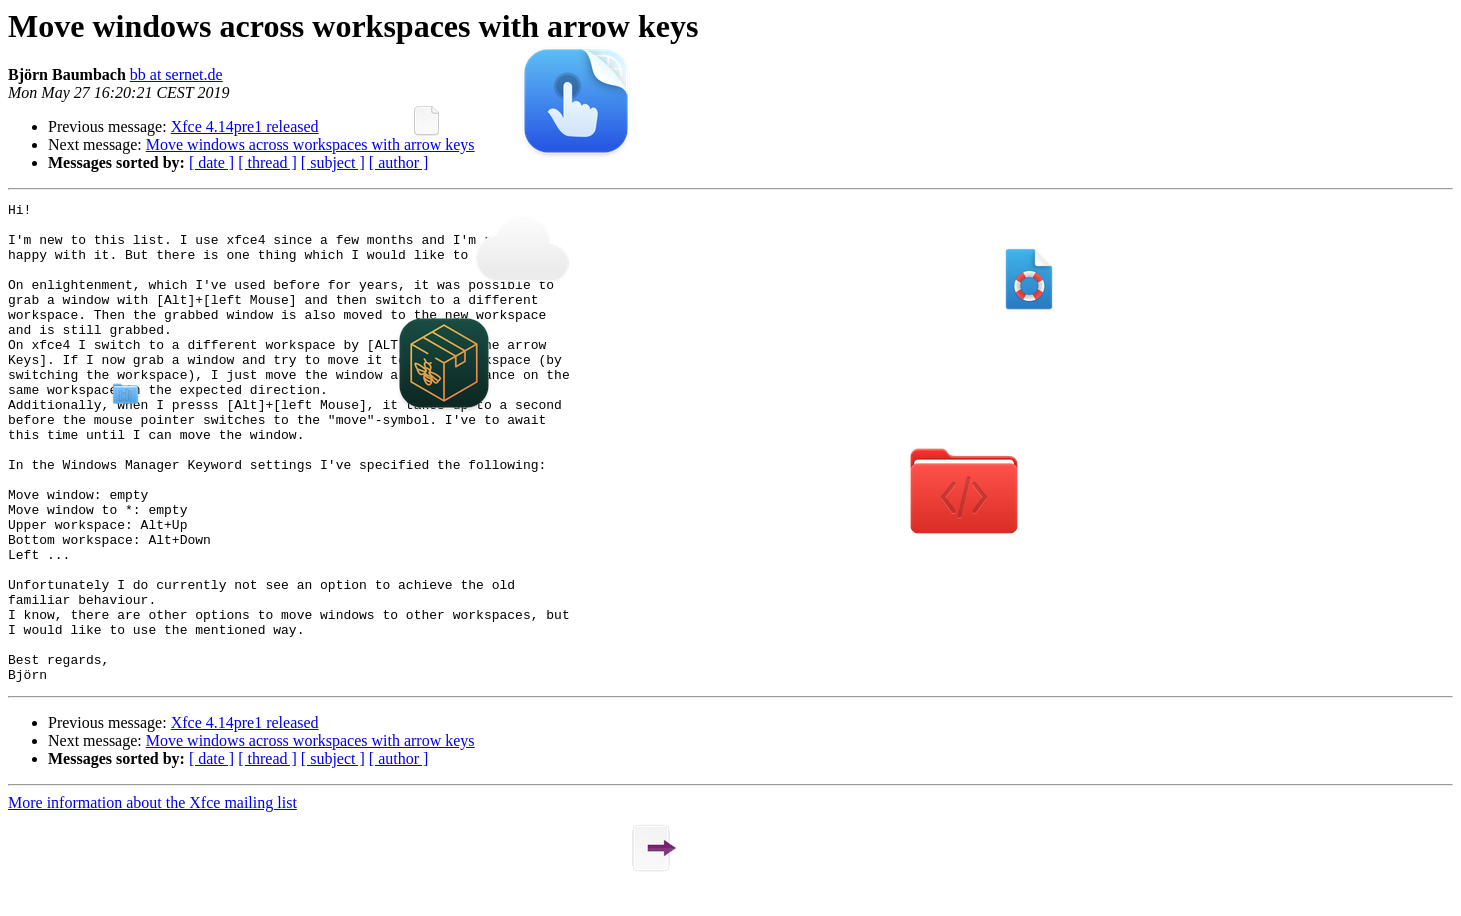 The height and width of the screenshot is (916, 1461). Describe the element at coordinates (651, 848) in the screenshot. I see `export document to another location` at that location.